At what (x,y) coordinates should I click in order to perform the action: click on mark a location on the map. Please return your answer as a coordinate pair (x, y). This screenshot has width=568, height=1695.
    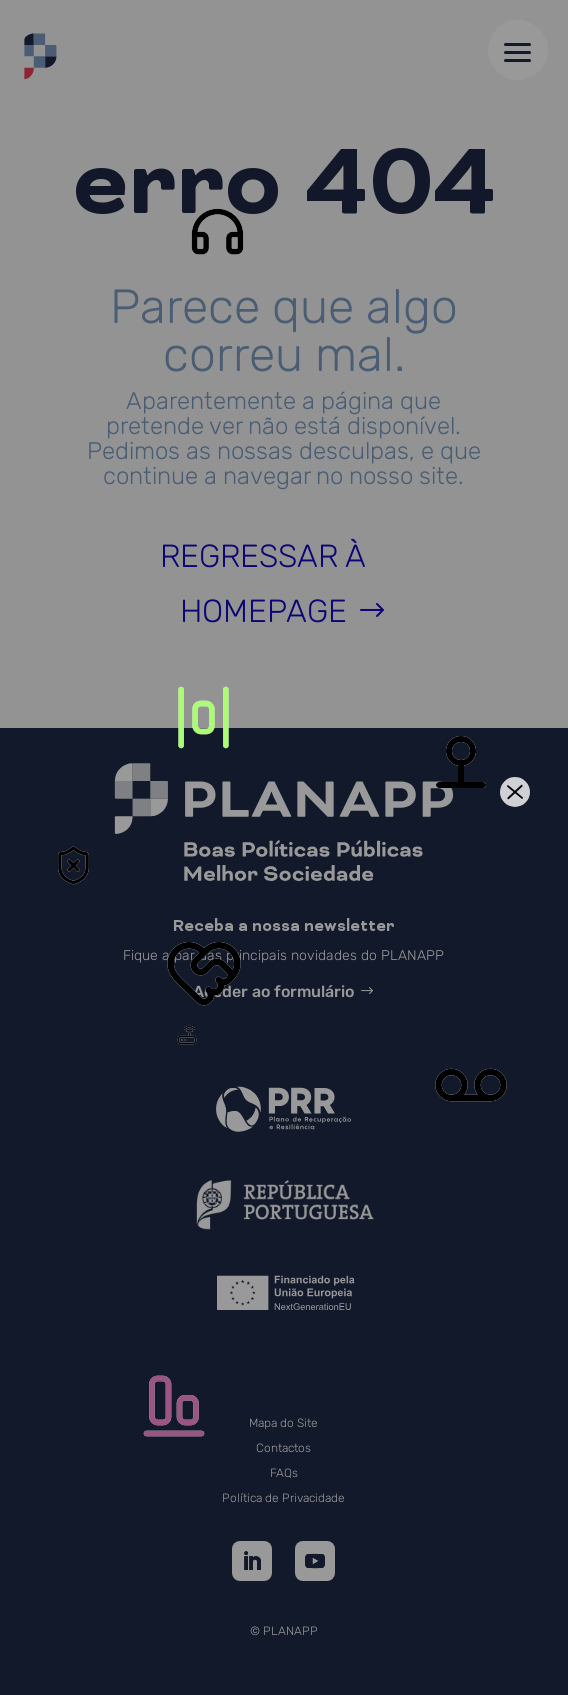
    Looking at the image, I should click on (461, 763).